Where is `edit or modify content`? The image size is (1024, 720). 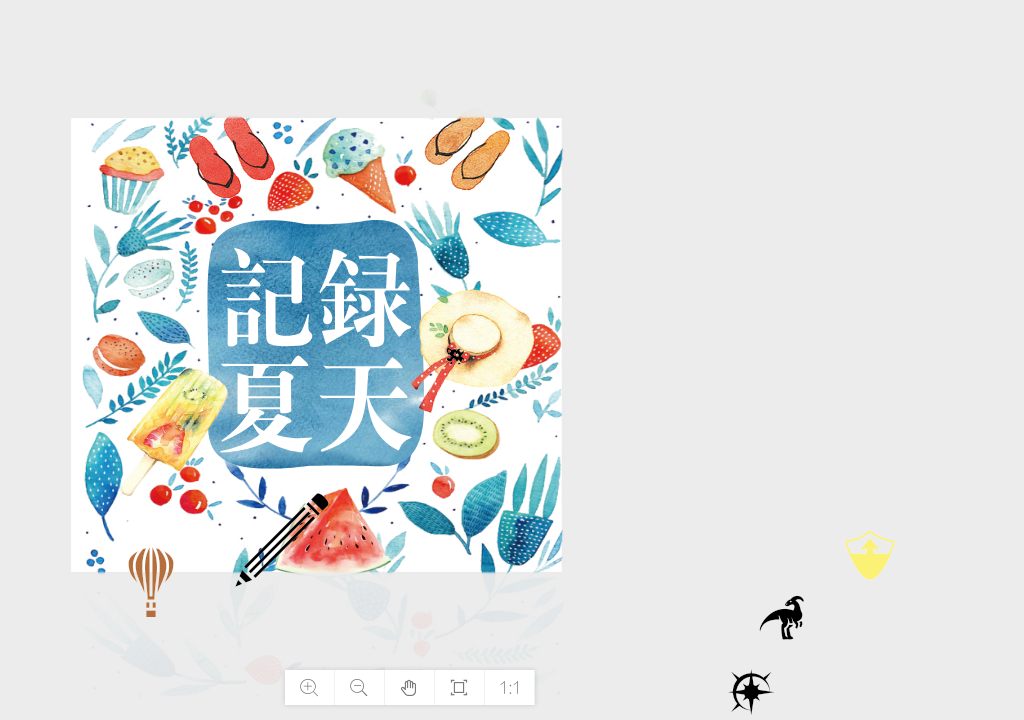
edit or modify content is located at coordinates (282, 540).